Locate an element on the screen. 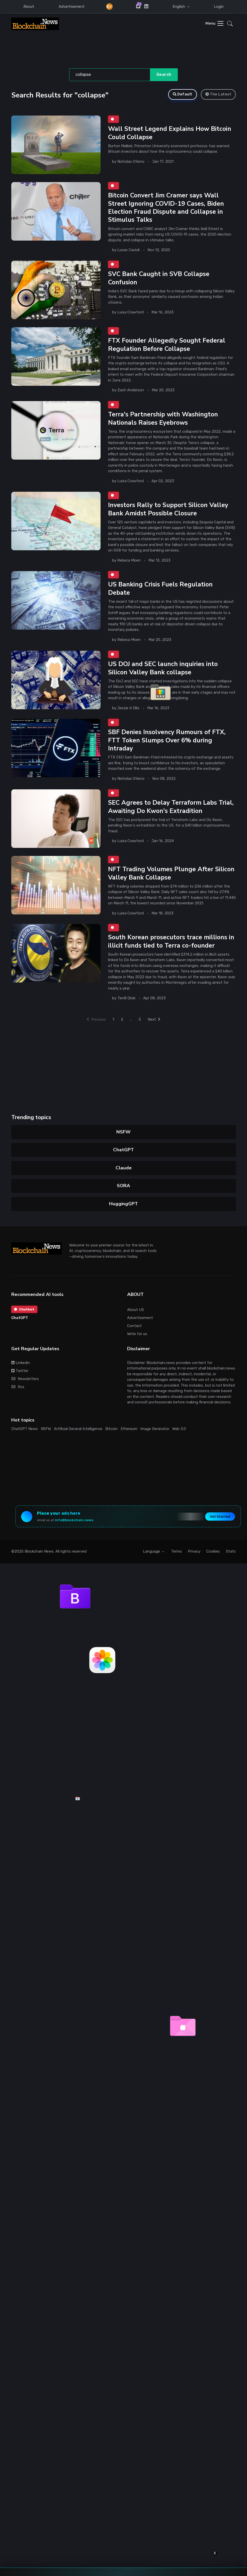 This screenshot has width=247, height=2576. open Cinema 4D project files folder is located at coordinates (139, 4).